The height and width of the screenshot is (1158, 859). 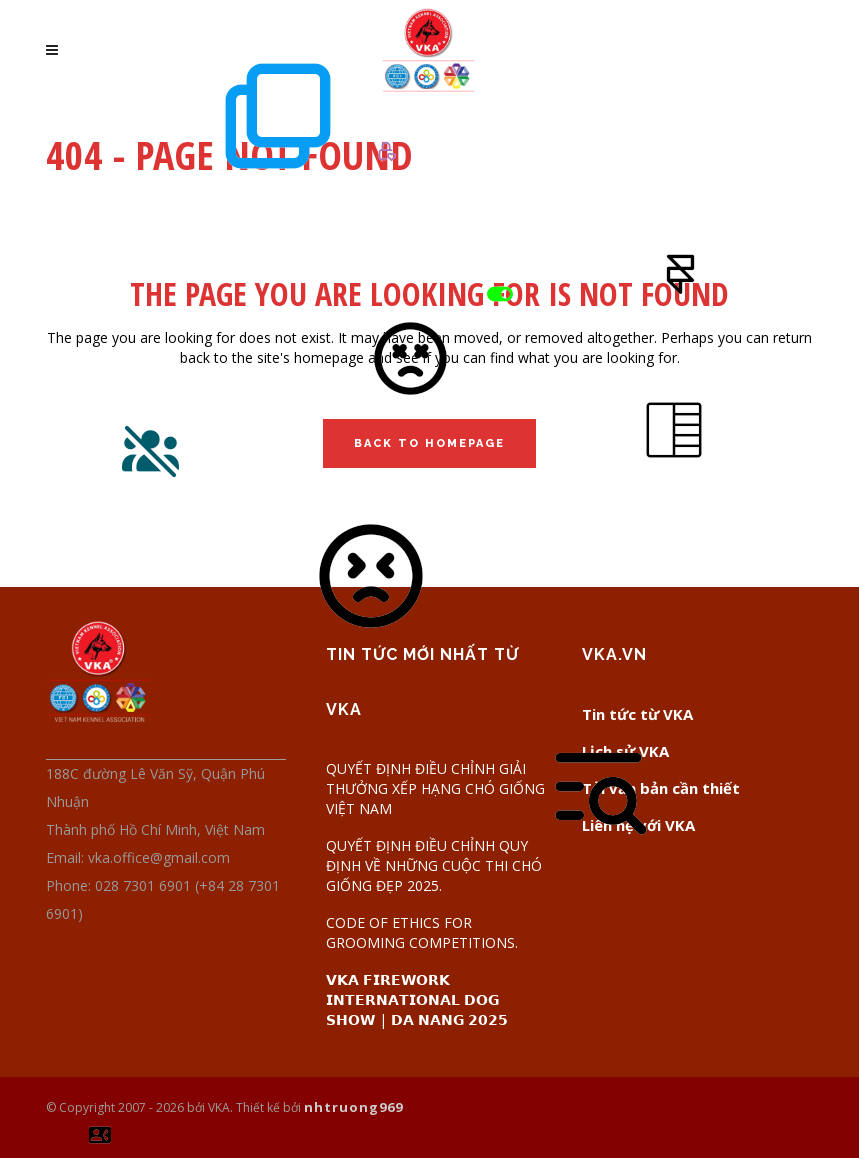 What do you see at coordinates (674, 430) in the screenshot?
I see `toggle half-fill or partial selection` at bounding box center [674, 430].